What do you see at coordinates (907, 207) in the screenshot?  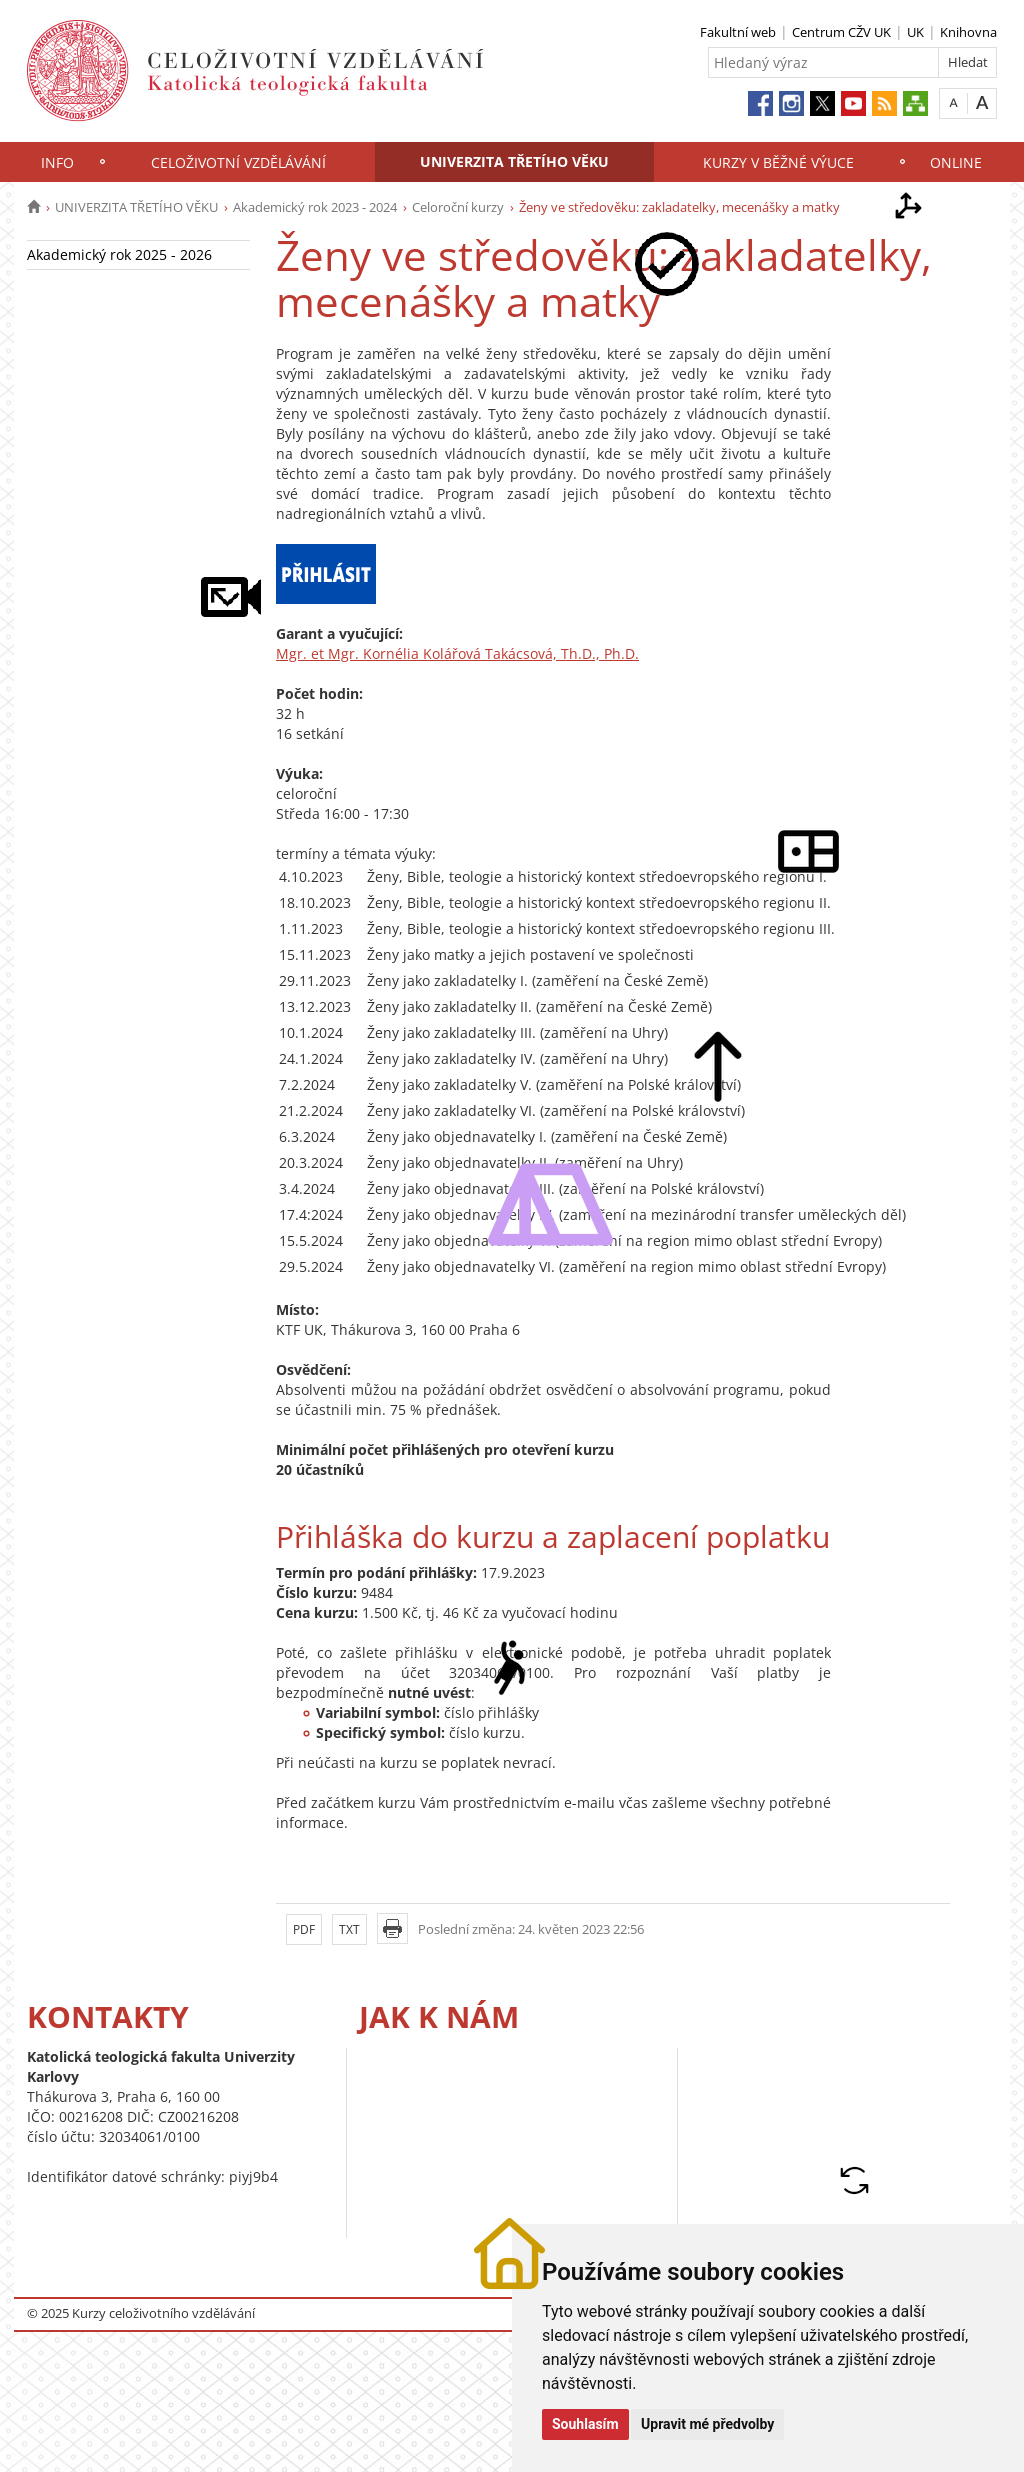 I see `access 3D vector or axis controls` at bounding box center [907, 207].